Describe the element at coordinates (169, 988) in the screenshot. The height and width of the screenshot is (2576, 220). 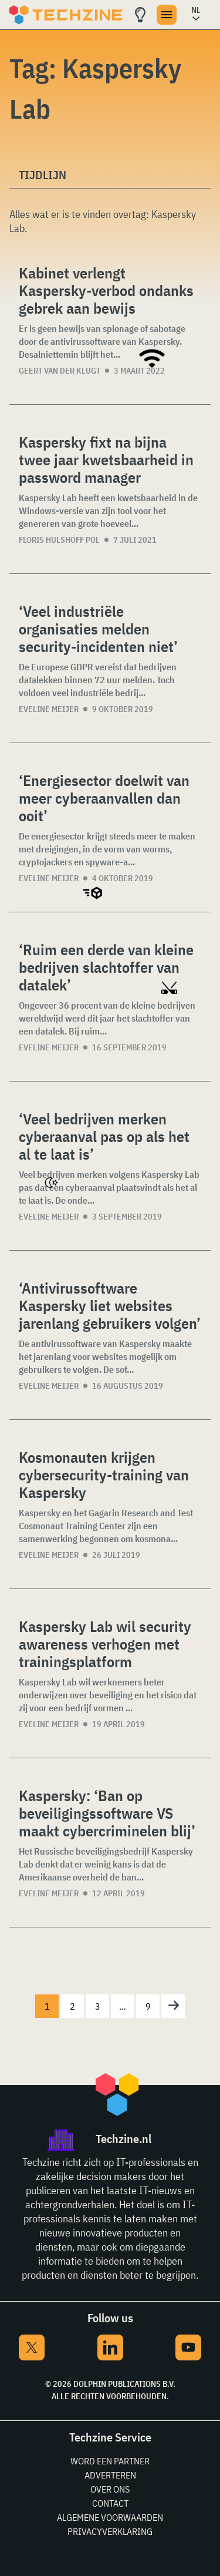
I see `view hockey scores or stats` at that location.